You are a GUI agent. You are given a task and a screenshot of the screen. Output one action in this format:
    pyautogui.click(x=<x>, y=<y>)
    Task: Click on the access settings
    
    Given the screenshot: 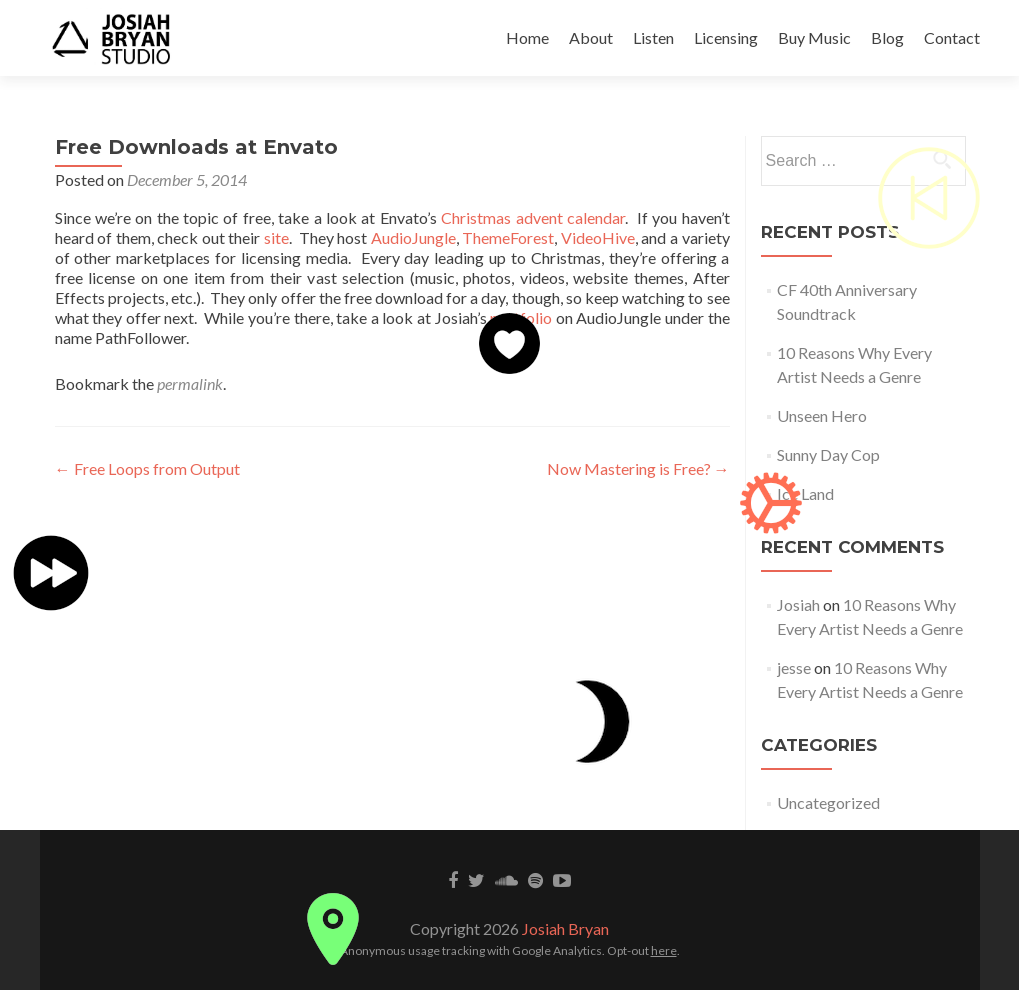 What is the action you would take?
    pyautogui.click(x=771, y=503)
    